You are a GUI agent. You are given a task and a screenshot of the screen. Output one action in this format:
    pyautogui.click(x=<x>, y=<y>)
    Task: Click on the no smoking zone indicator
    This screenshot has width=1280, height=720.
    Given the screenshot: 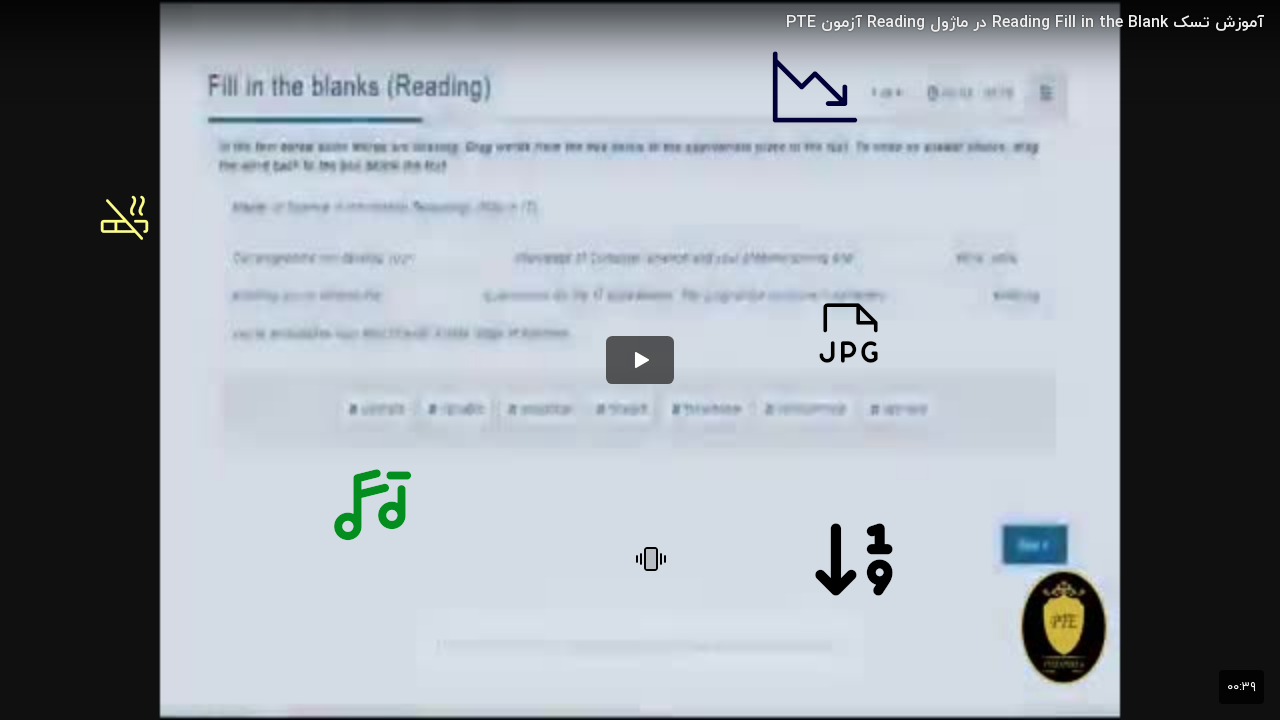 What is the action you would take?
    pyautogui.click(x=124, y=219)
    